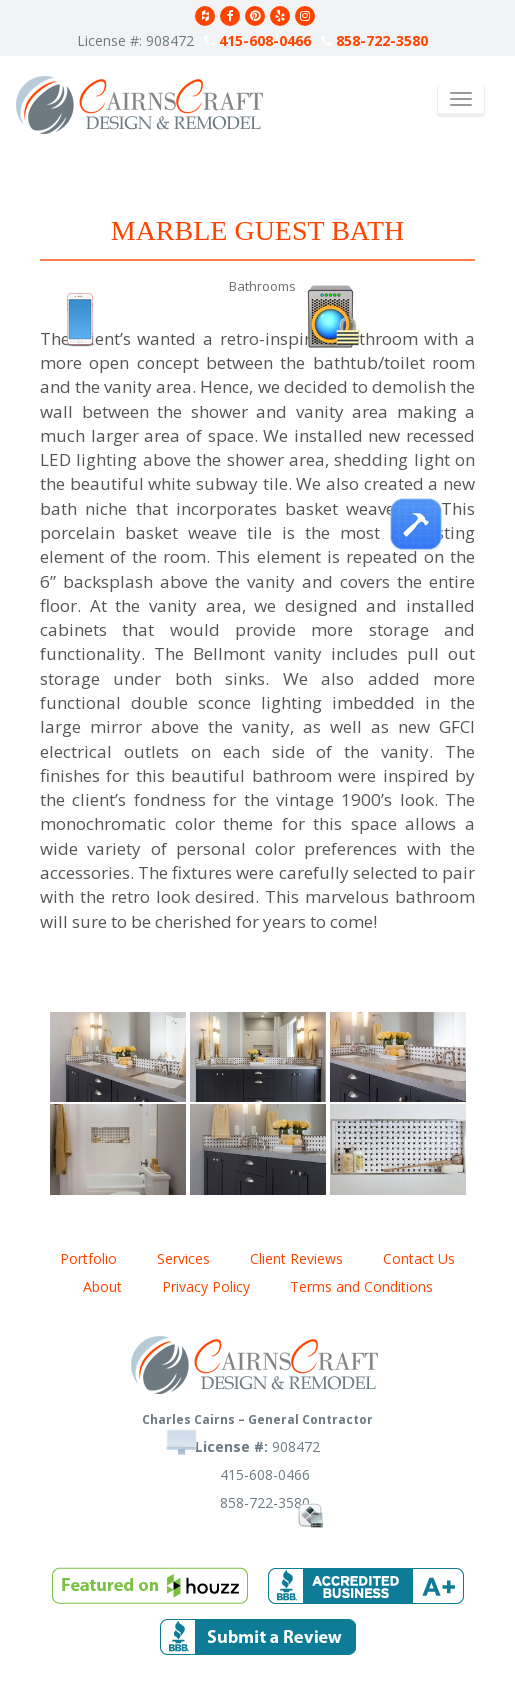  What do you see at coordinates (416, 524) in the screenshot?
I see `open developer tools or IDE` at bounding box center [416, 524].